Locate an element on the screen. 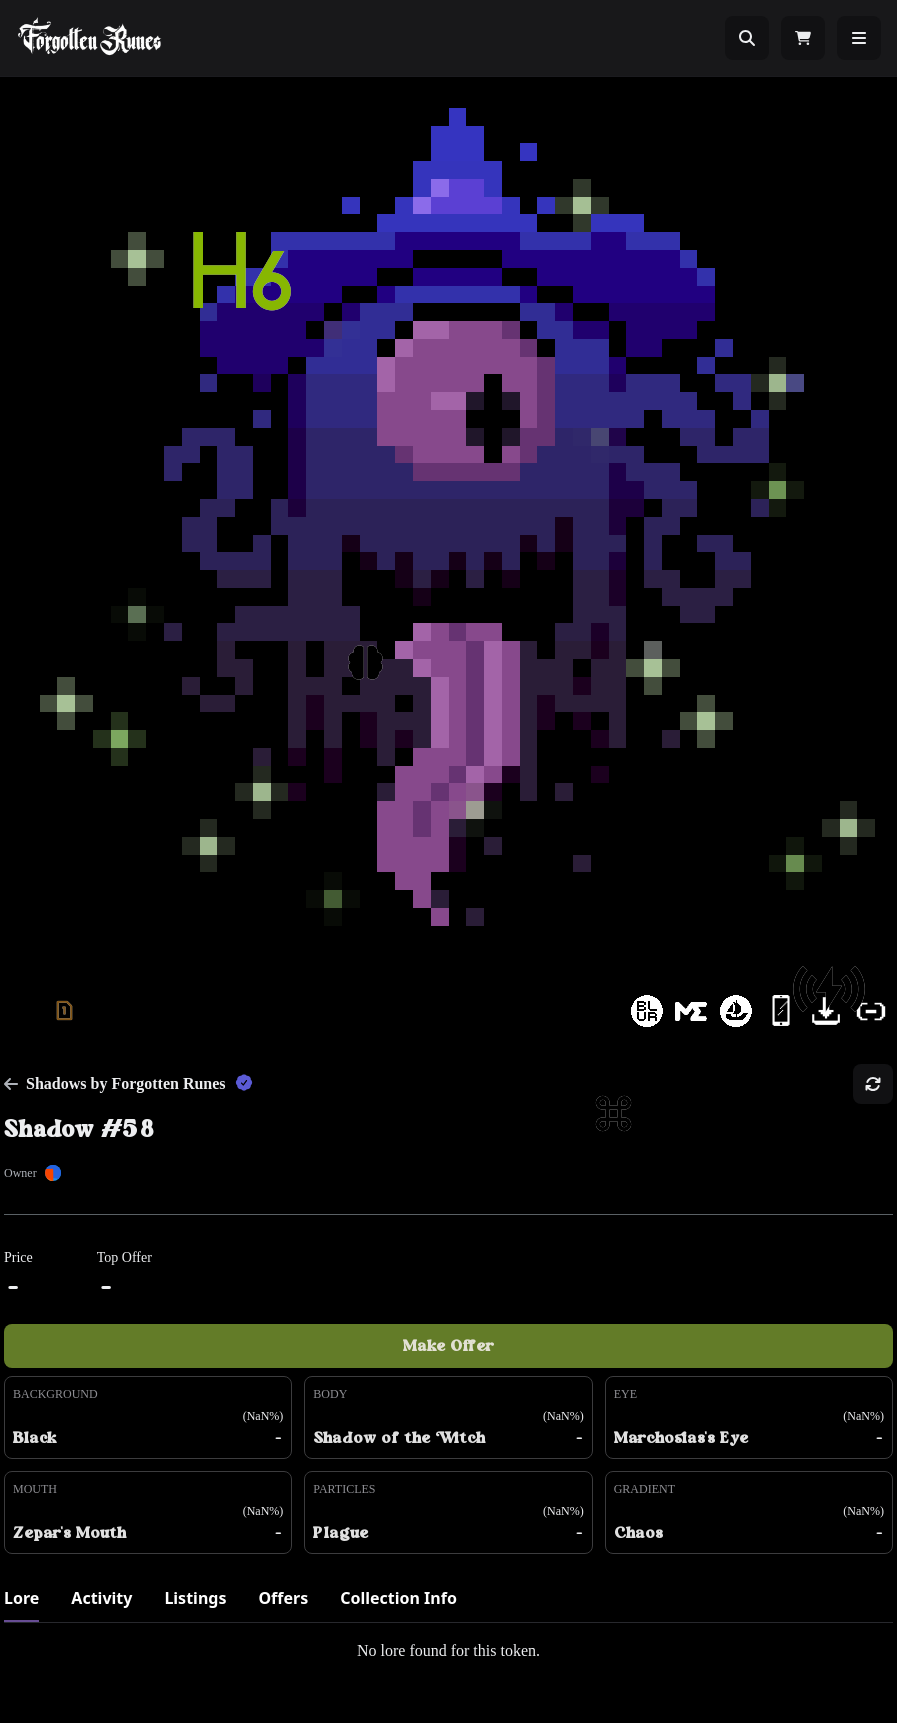  indicates wireless charging is active is located at coordinates (829, 989).